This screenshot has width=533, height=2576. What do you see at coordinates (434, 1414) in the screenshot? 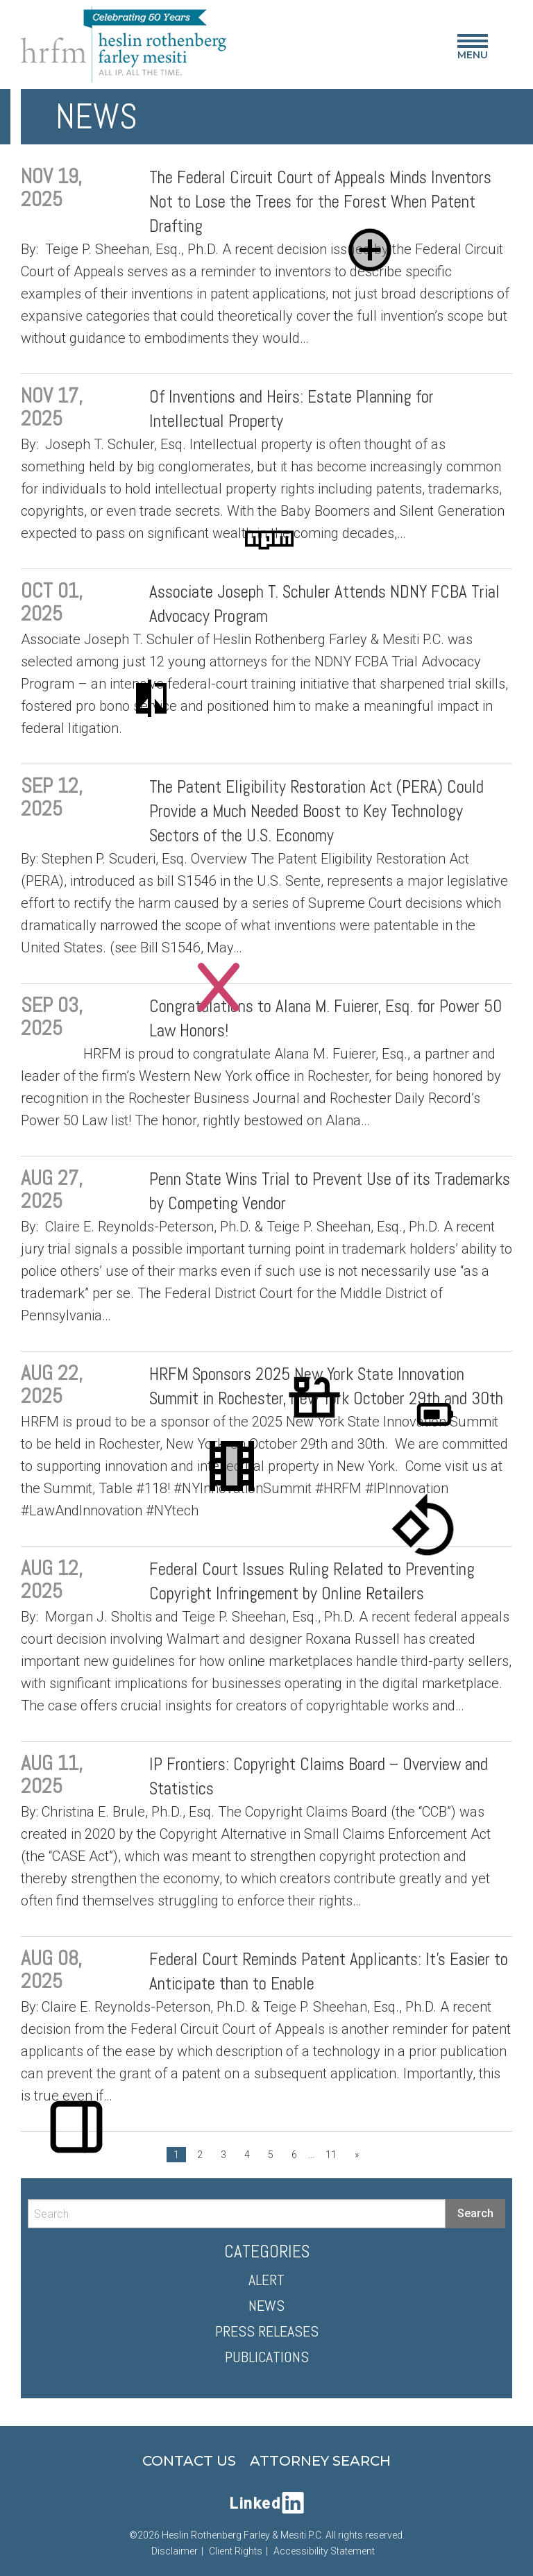
I see `indicates battery level at 75%` at bounding box center [434, 1414].